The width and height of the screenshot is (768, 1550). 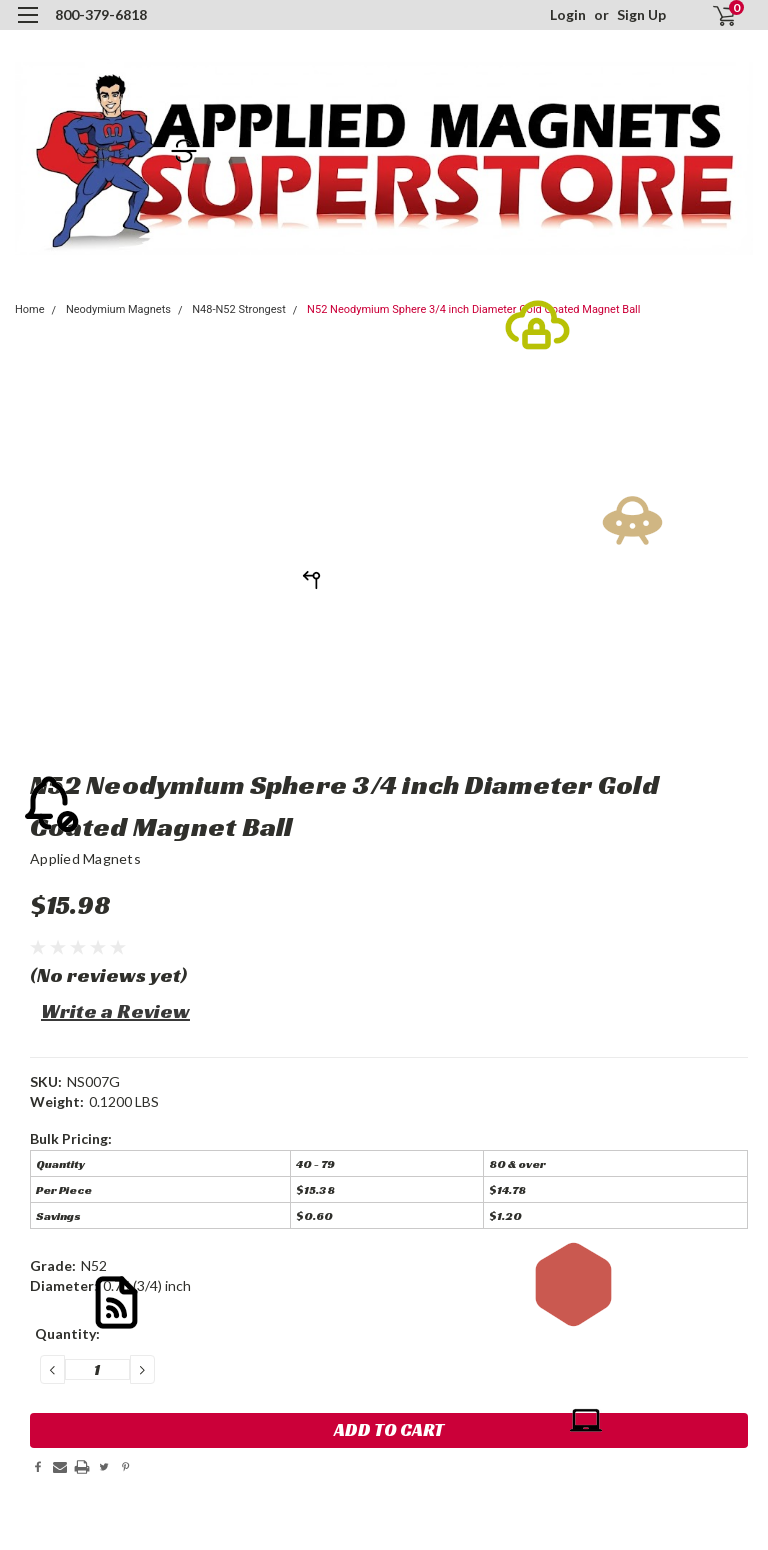 What do you see at coordinates (536, 323) in the screenshot?
I see `secure cloud storage` at bounding box center [536, 323].